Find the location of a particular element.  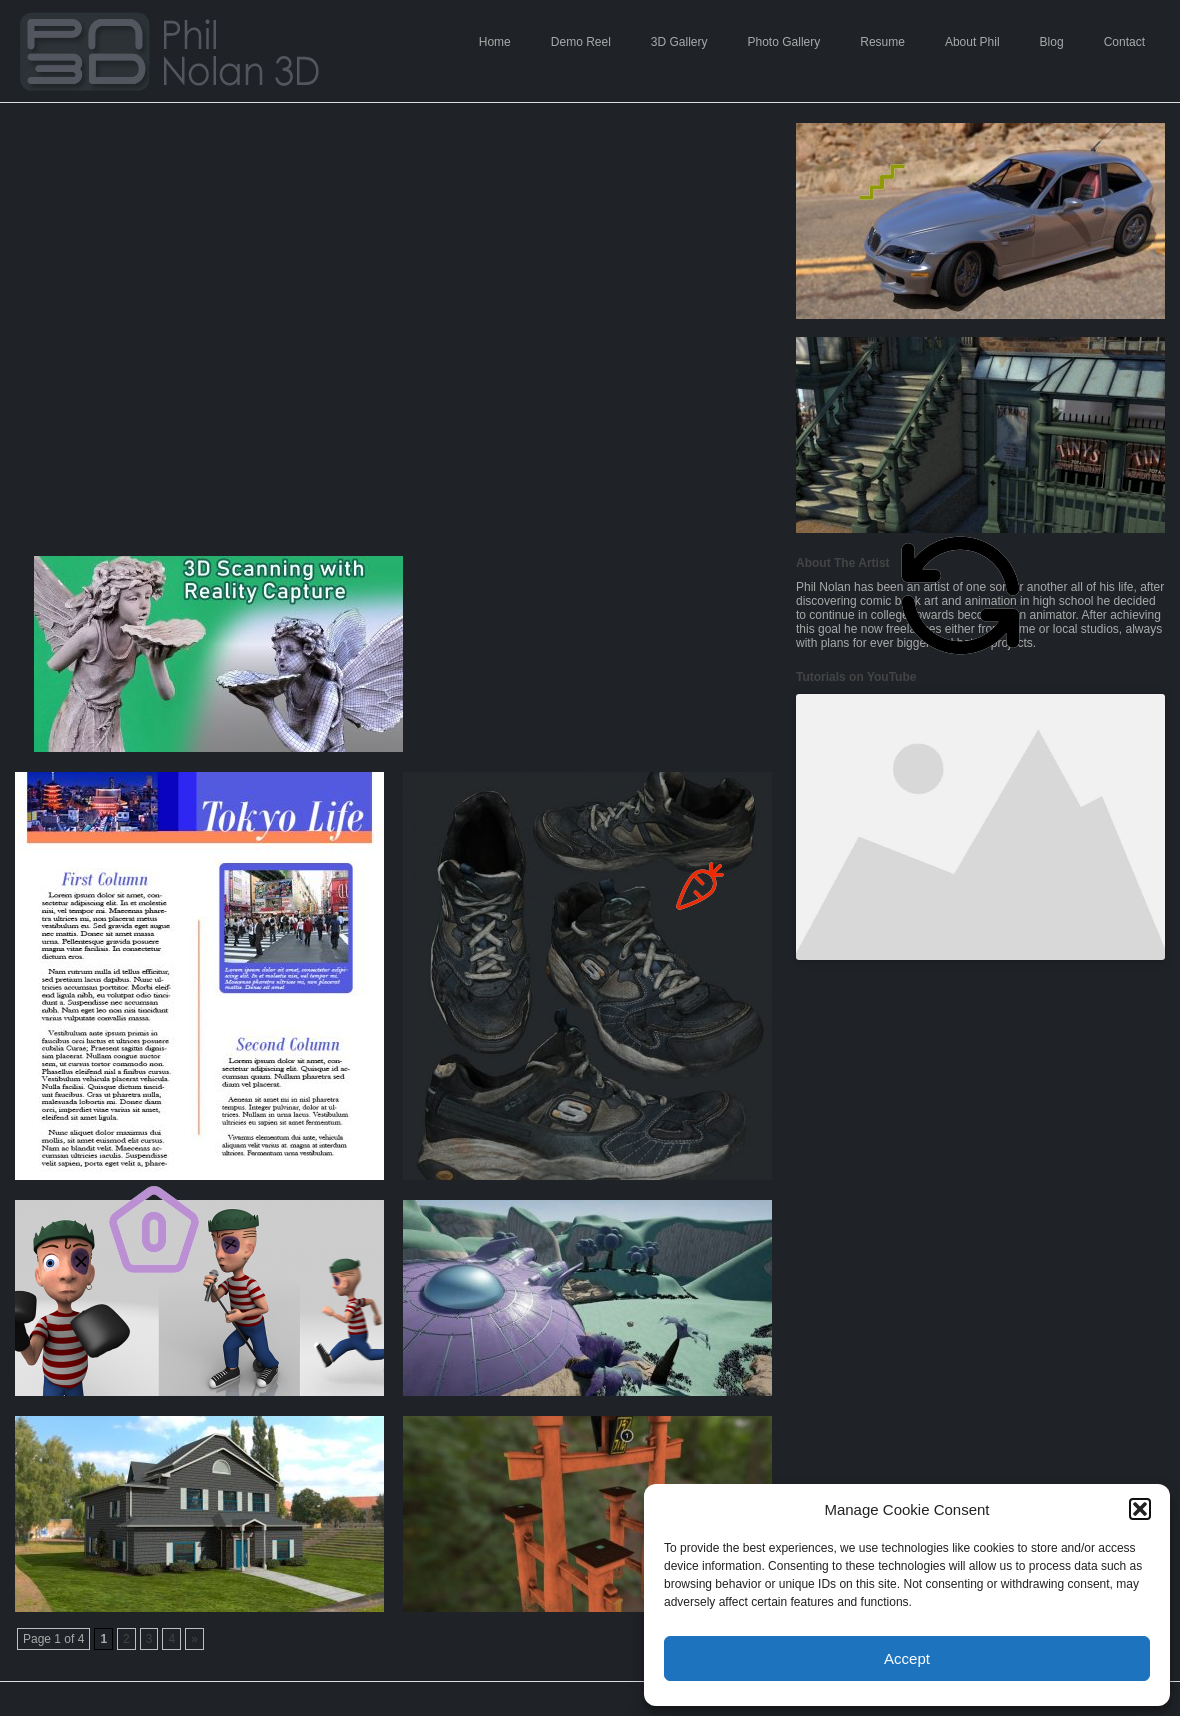

indicates stairs or stairway access is located at coordinates (882, 181).